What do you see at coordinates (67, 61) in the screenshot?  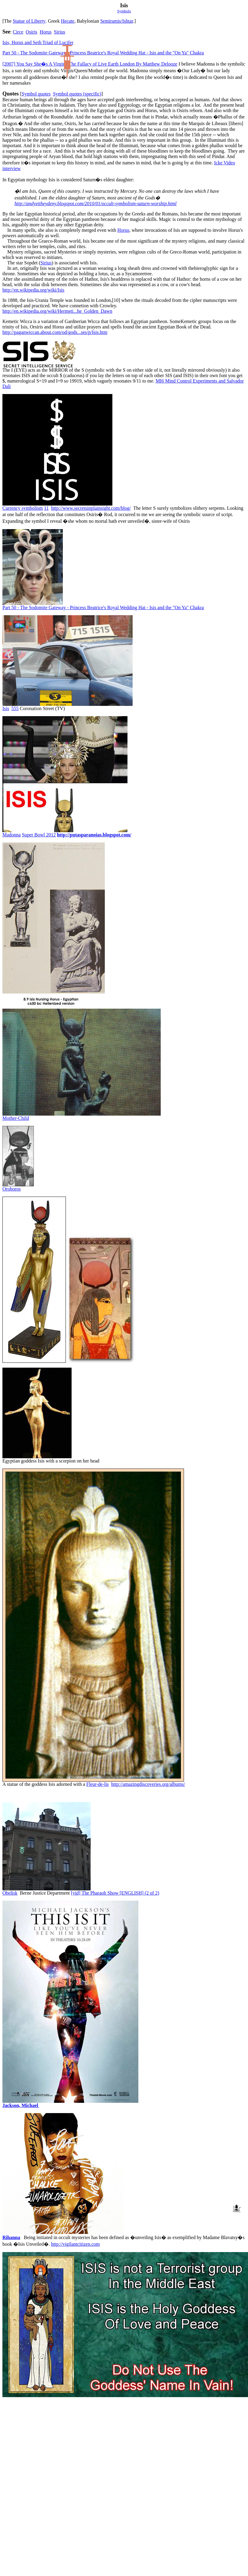 I see `access health or medical settings` at bounding box center [67, 61].